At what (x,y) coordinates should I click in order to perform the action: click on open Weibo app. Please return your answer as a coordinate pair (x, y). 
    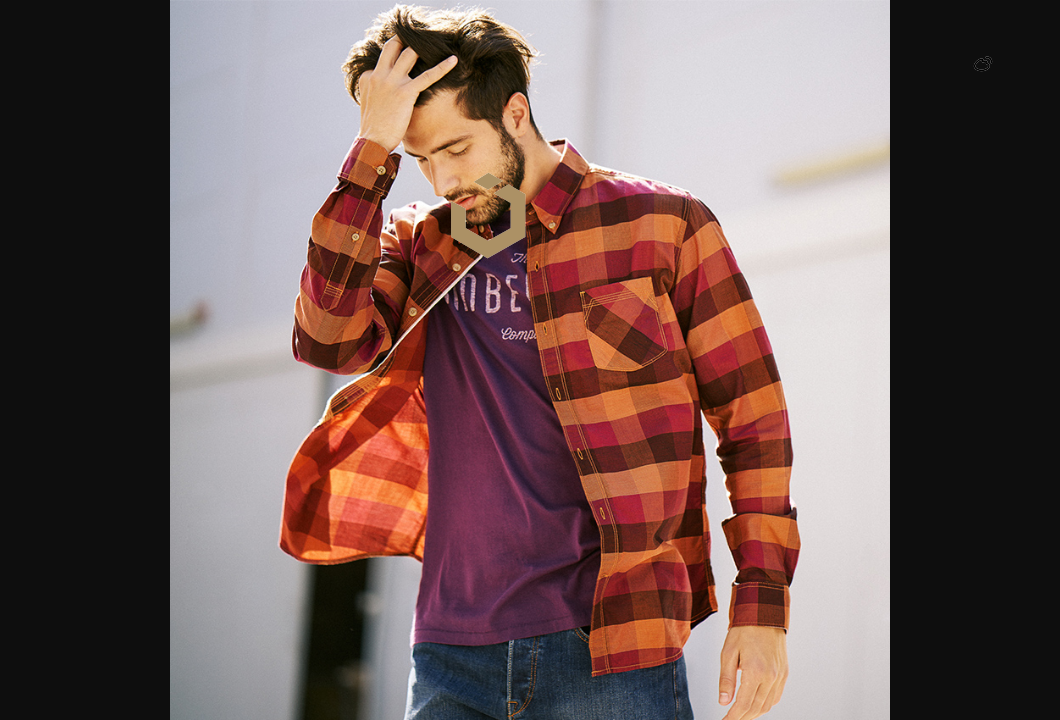
    Looking at the image, I should click on (983, 64).